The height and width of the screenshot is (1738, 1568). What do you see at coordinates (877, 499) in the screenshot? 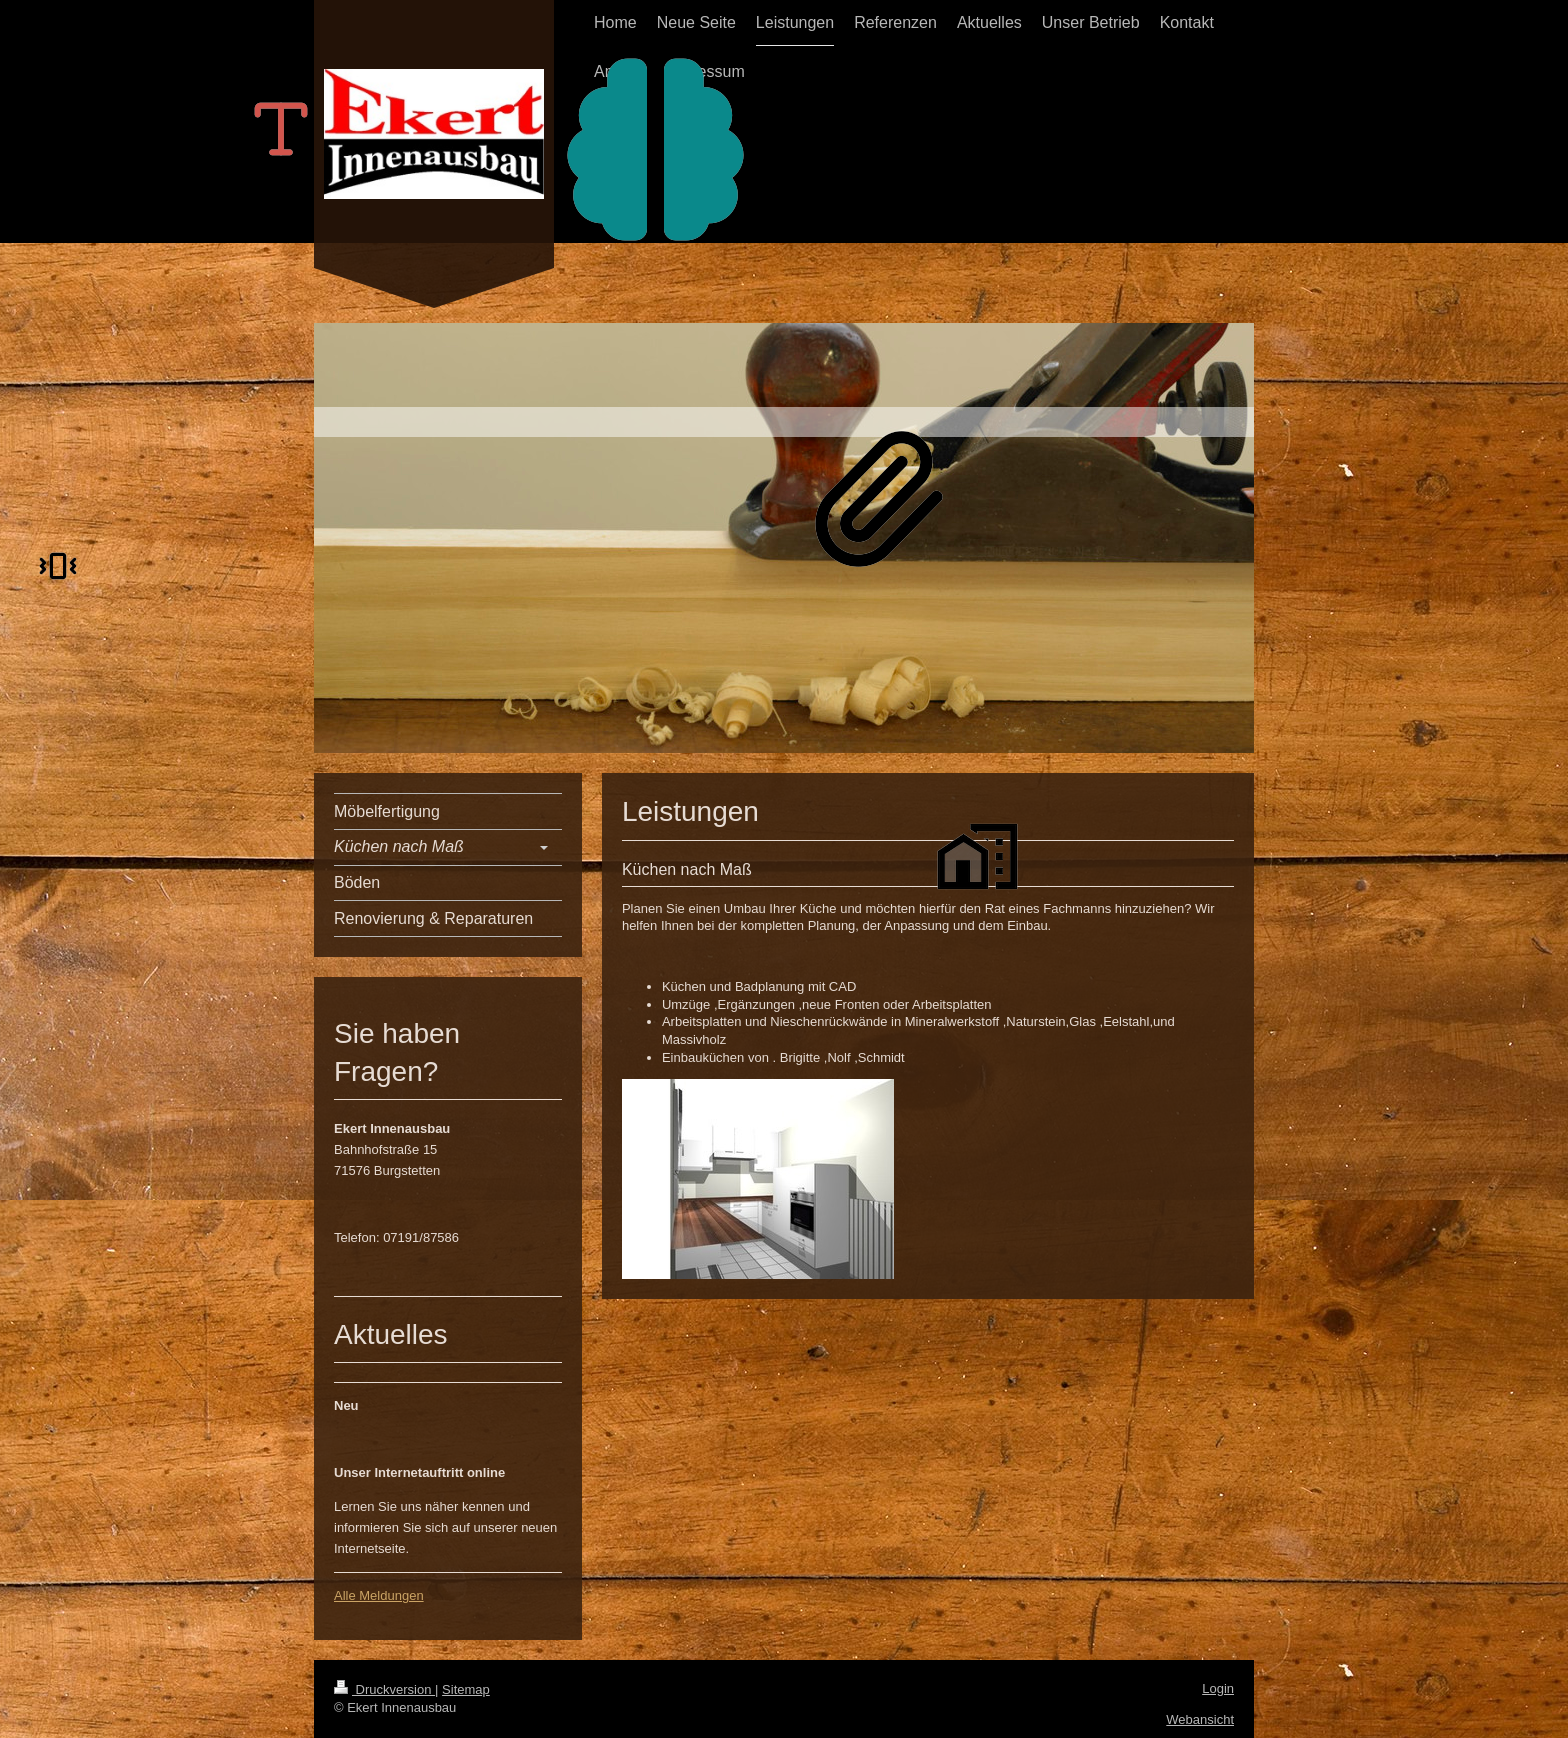
I see `attach a file to your message` at bounding box center [877, 499].